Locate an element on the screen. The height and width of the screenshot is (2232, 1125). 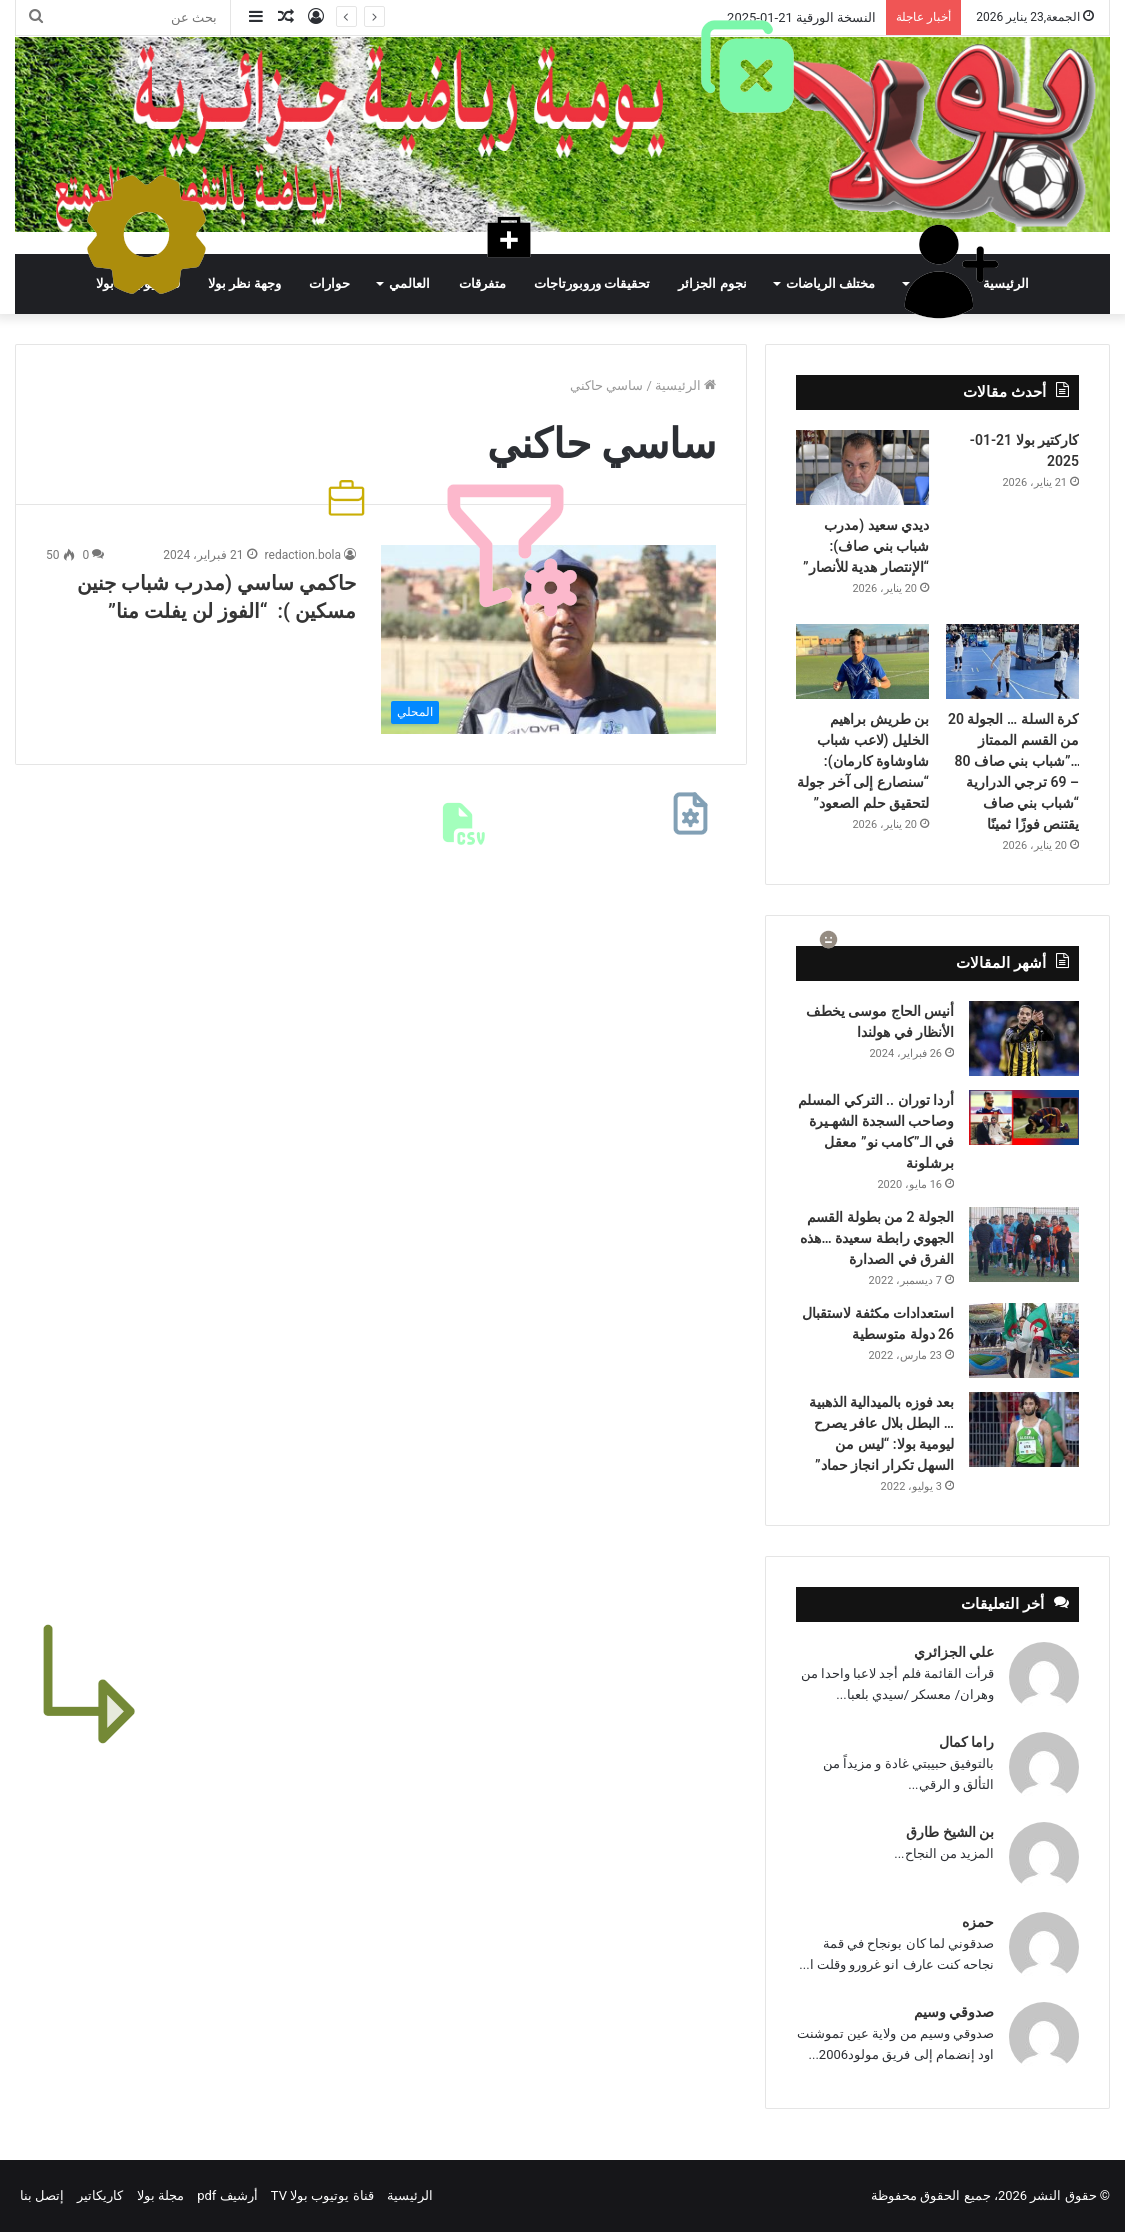
redirect or forward content to another destination is located at coordinates (80, 1684).